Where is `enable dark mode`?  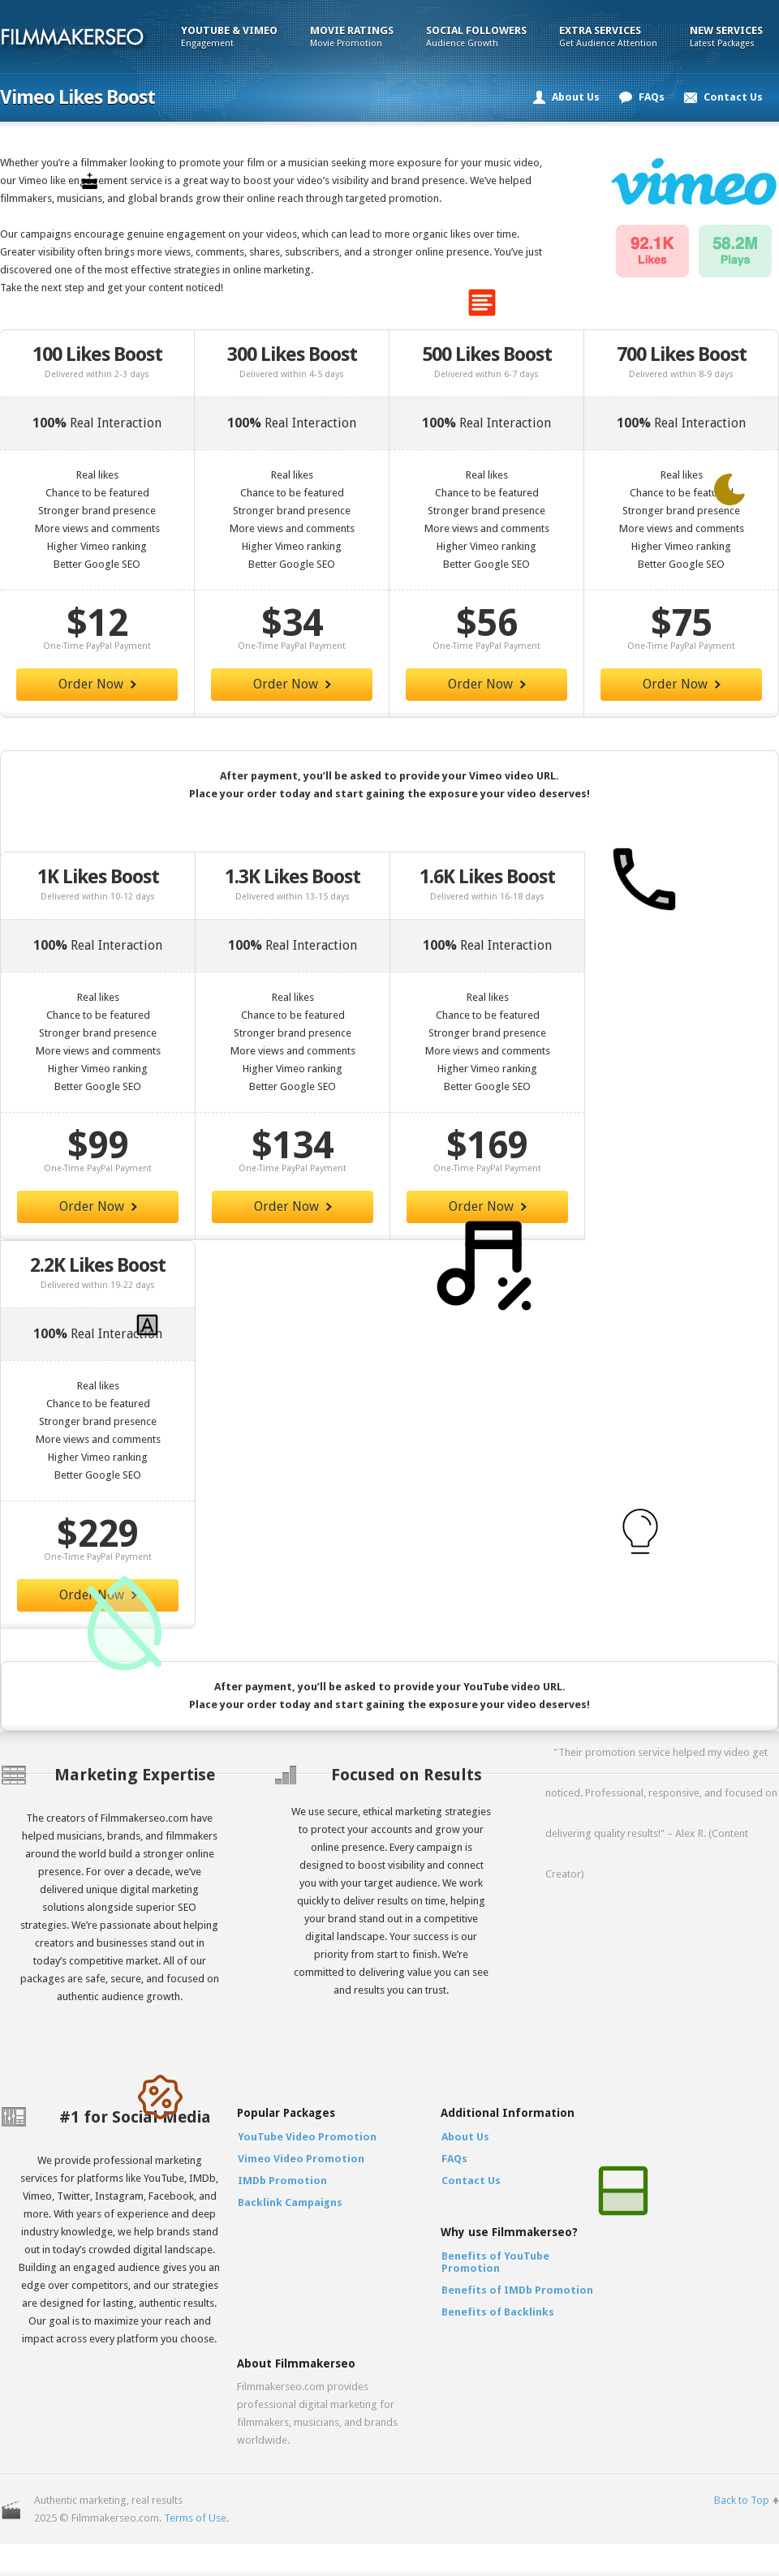 enable dark mode is located at coordinates (730, 489).